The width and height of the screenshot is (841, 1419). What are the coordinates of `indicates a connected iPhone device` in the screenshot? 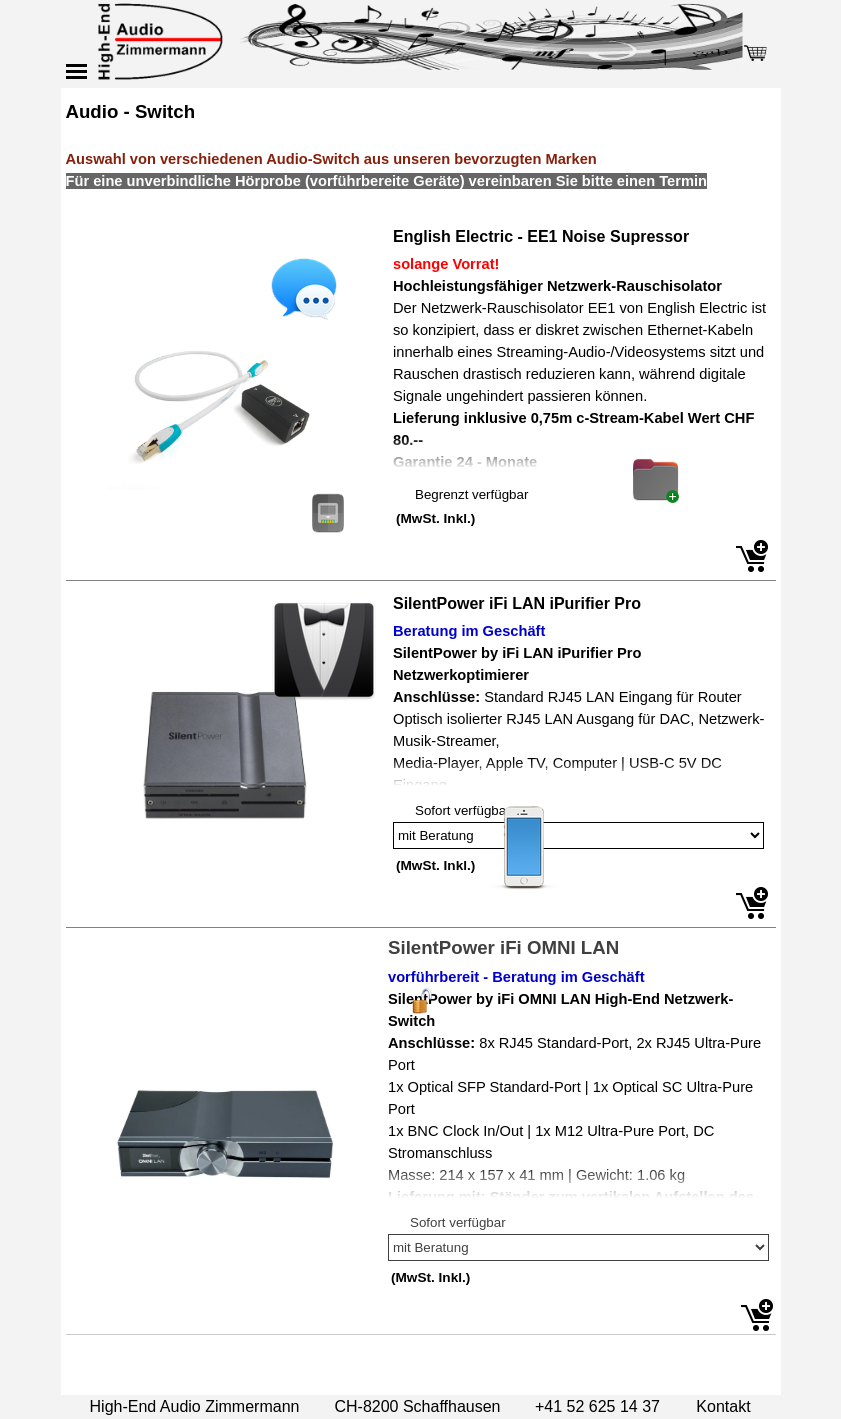 It's located at (524, 848).